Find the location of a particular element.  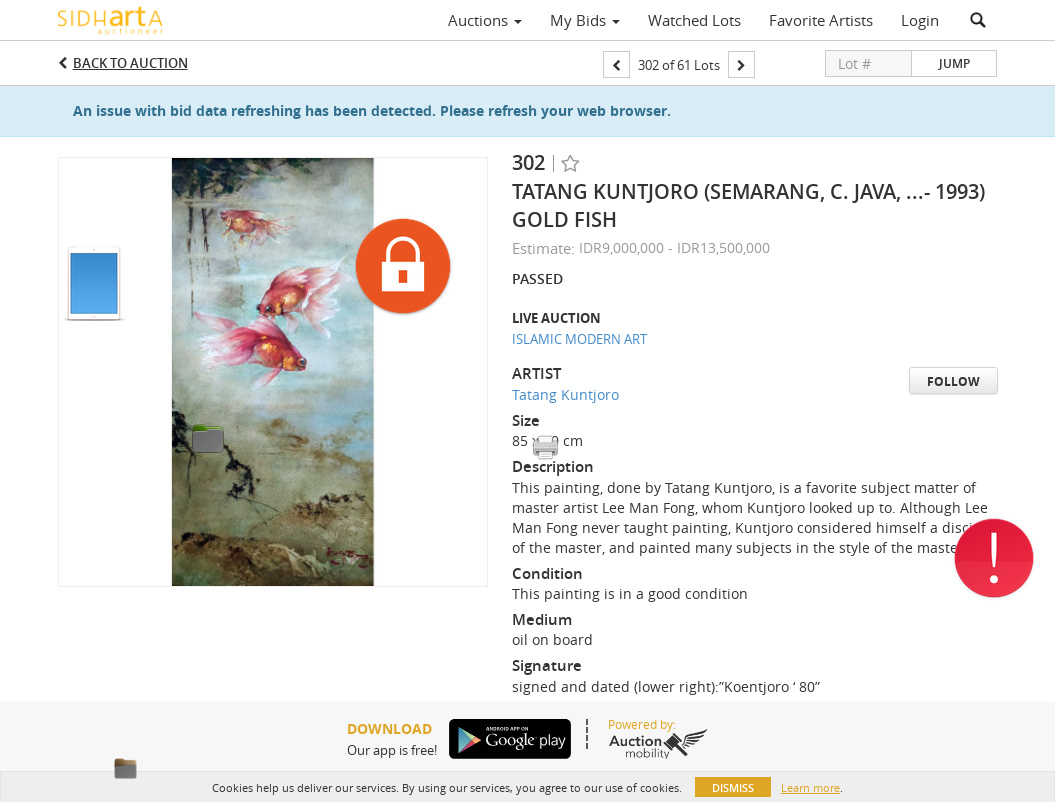

open a folder to view its contents is located at coordinates (208, 438).